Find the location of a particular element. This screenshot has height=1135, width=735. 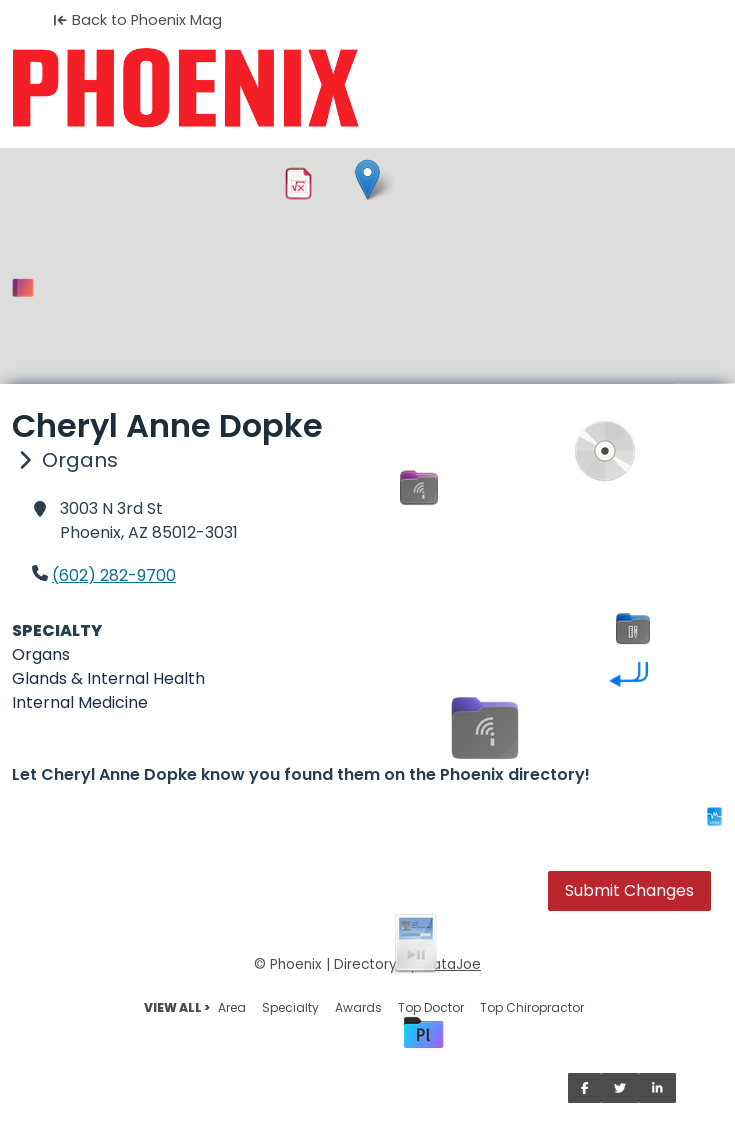

libreoffice math formula template file is located at coordinates (298, 183).